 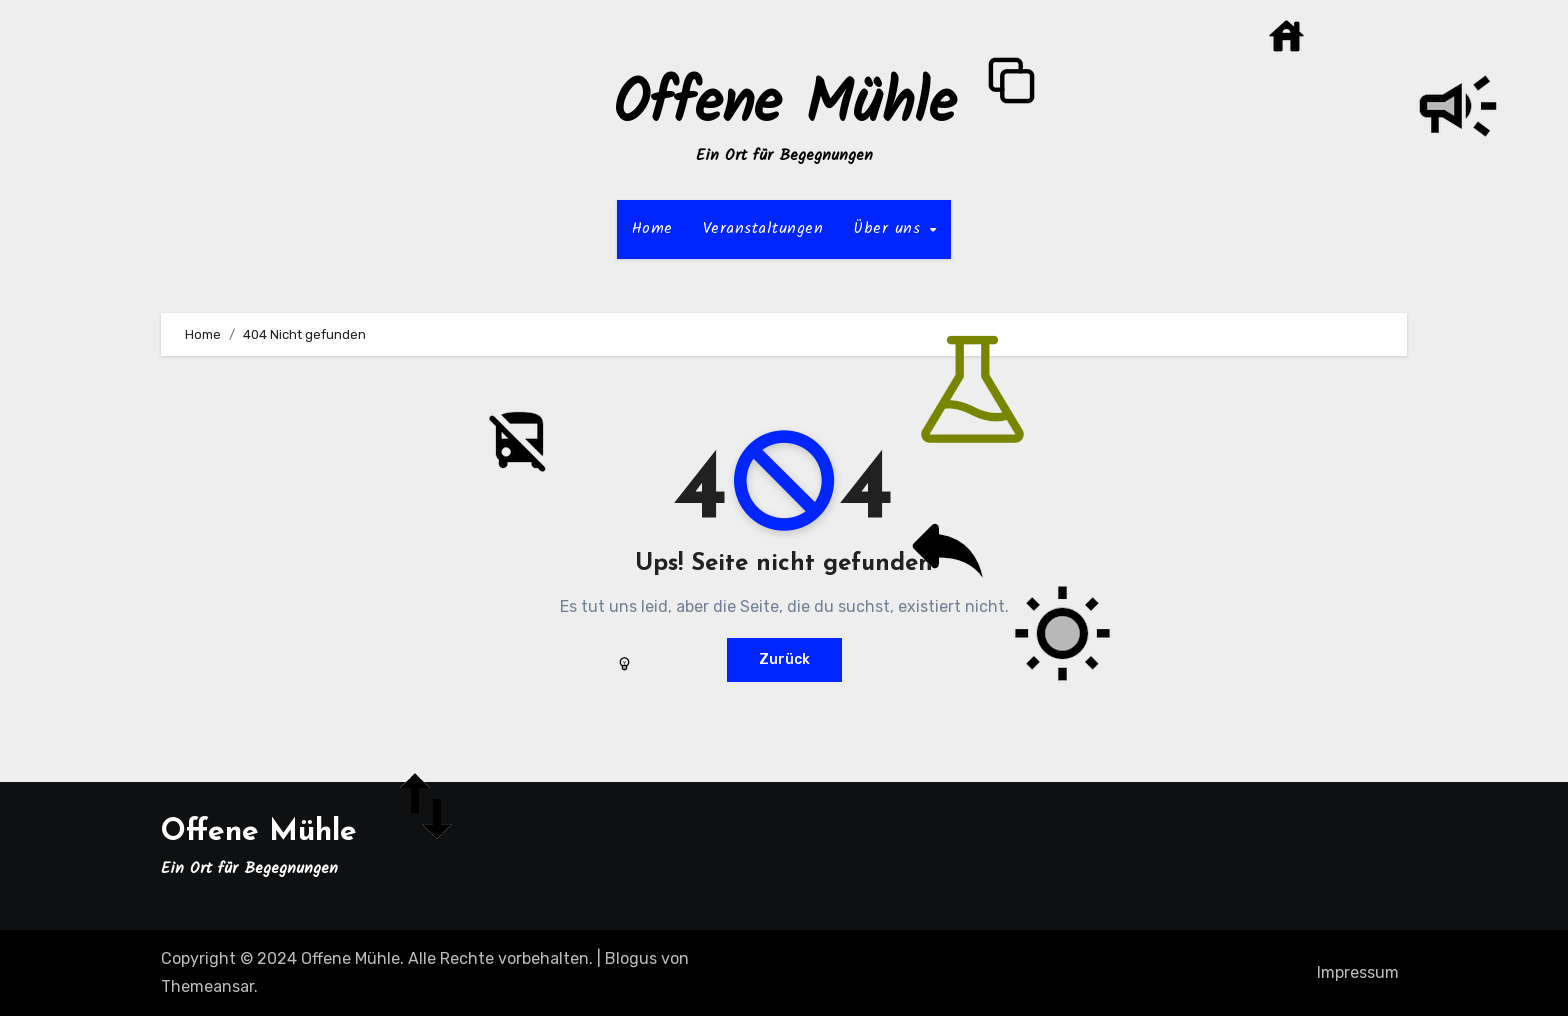 What do you see at coordinates (519, 441) in the screenshot?
I see `no bus transfer available at this stop` at bounding box center [519, 441].